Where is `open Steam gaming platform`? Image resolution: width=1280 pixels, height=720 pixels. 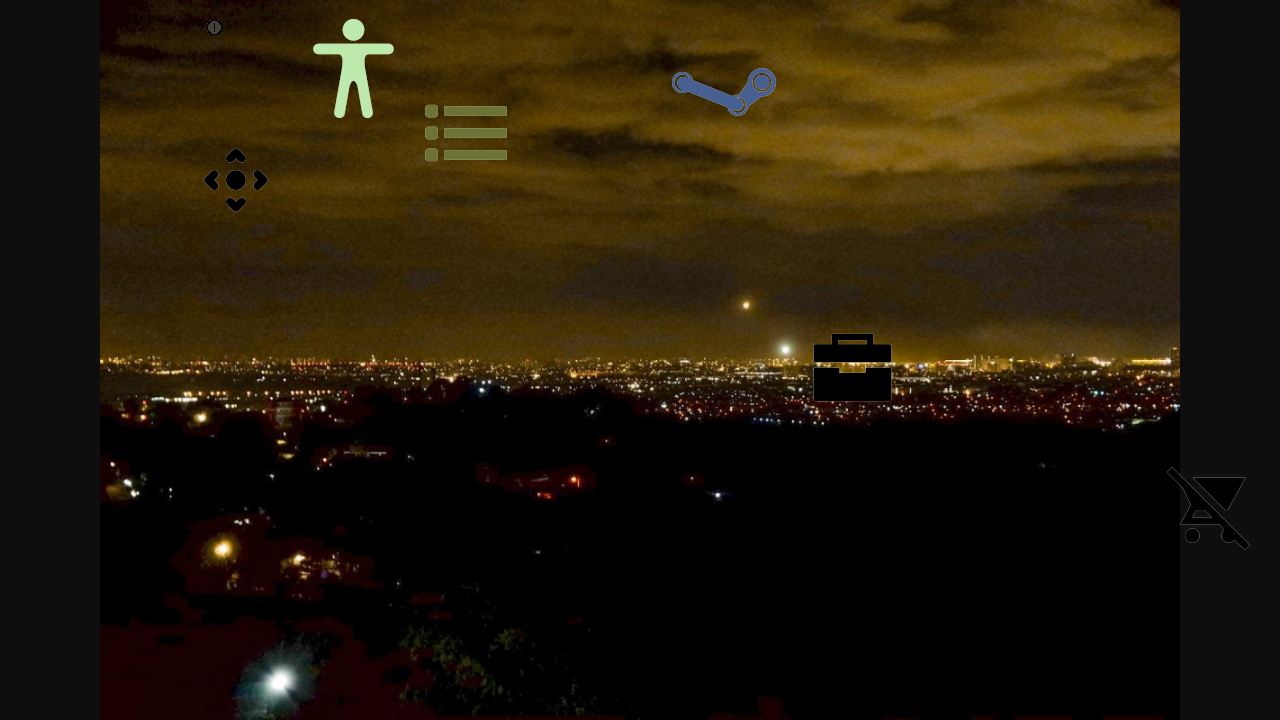
open Steam gaming platform is located at coordinates (724, 92).